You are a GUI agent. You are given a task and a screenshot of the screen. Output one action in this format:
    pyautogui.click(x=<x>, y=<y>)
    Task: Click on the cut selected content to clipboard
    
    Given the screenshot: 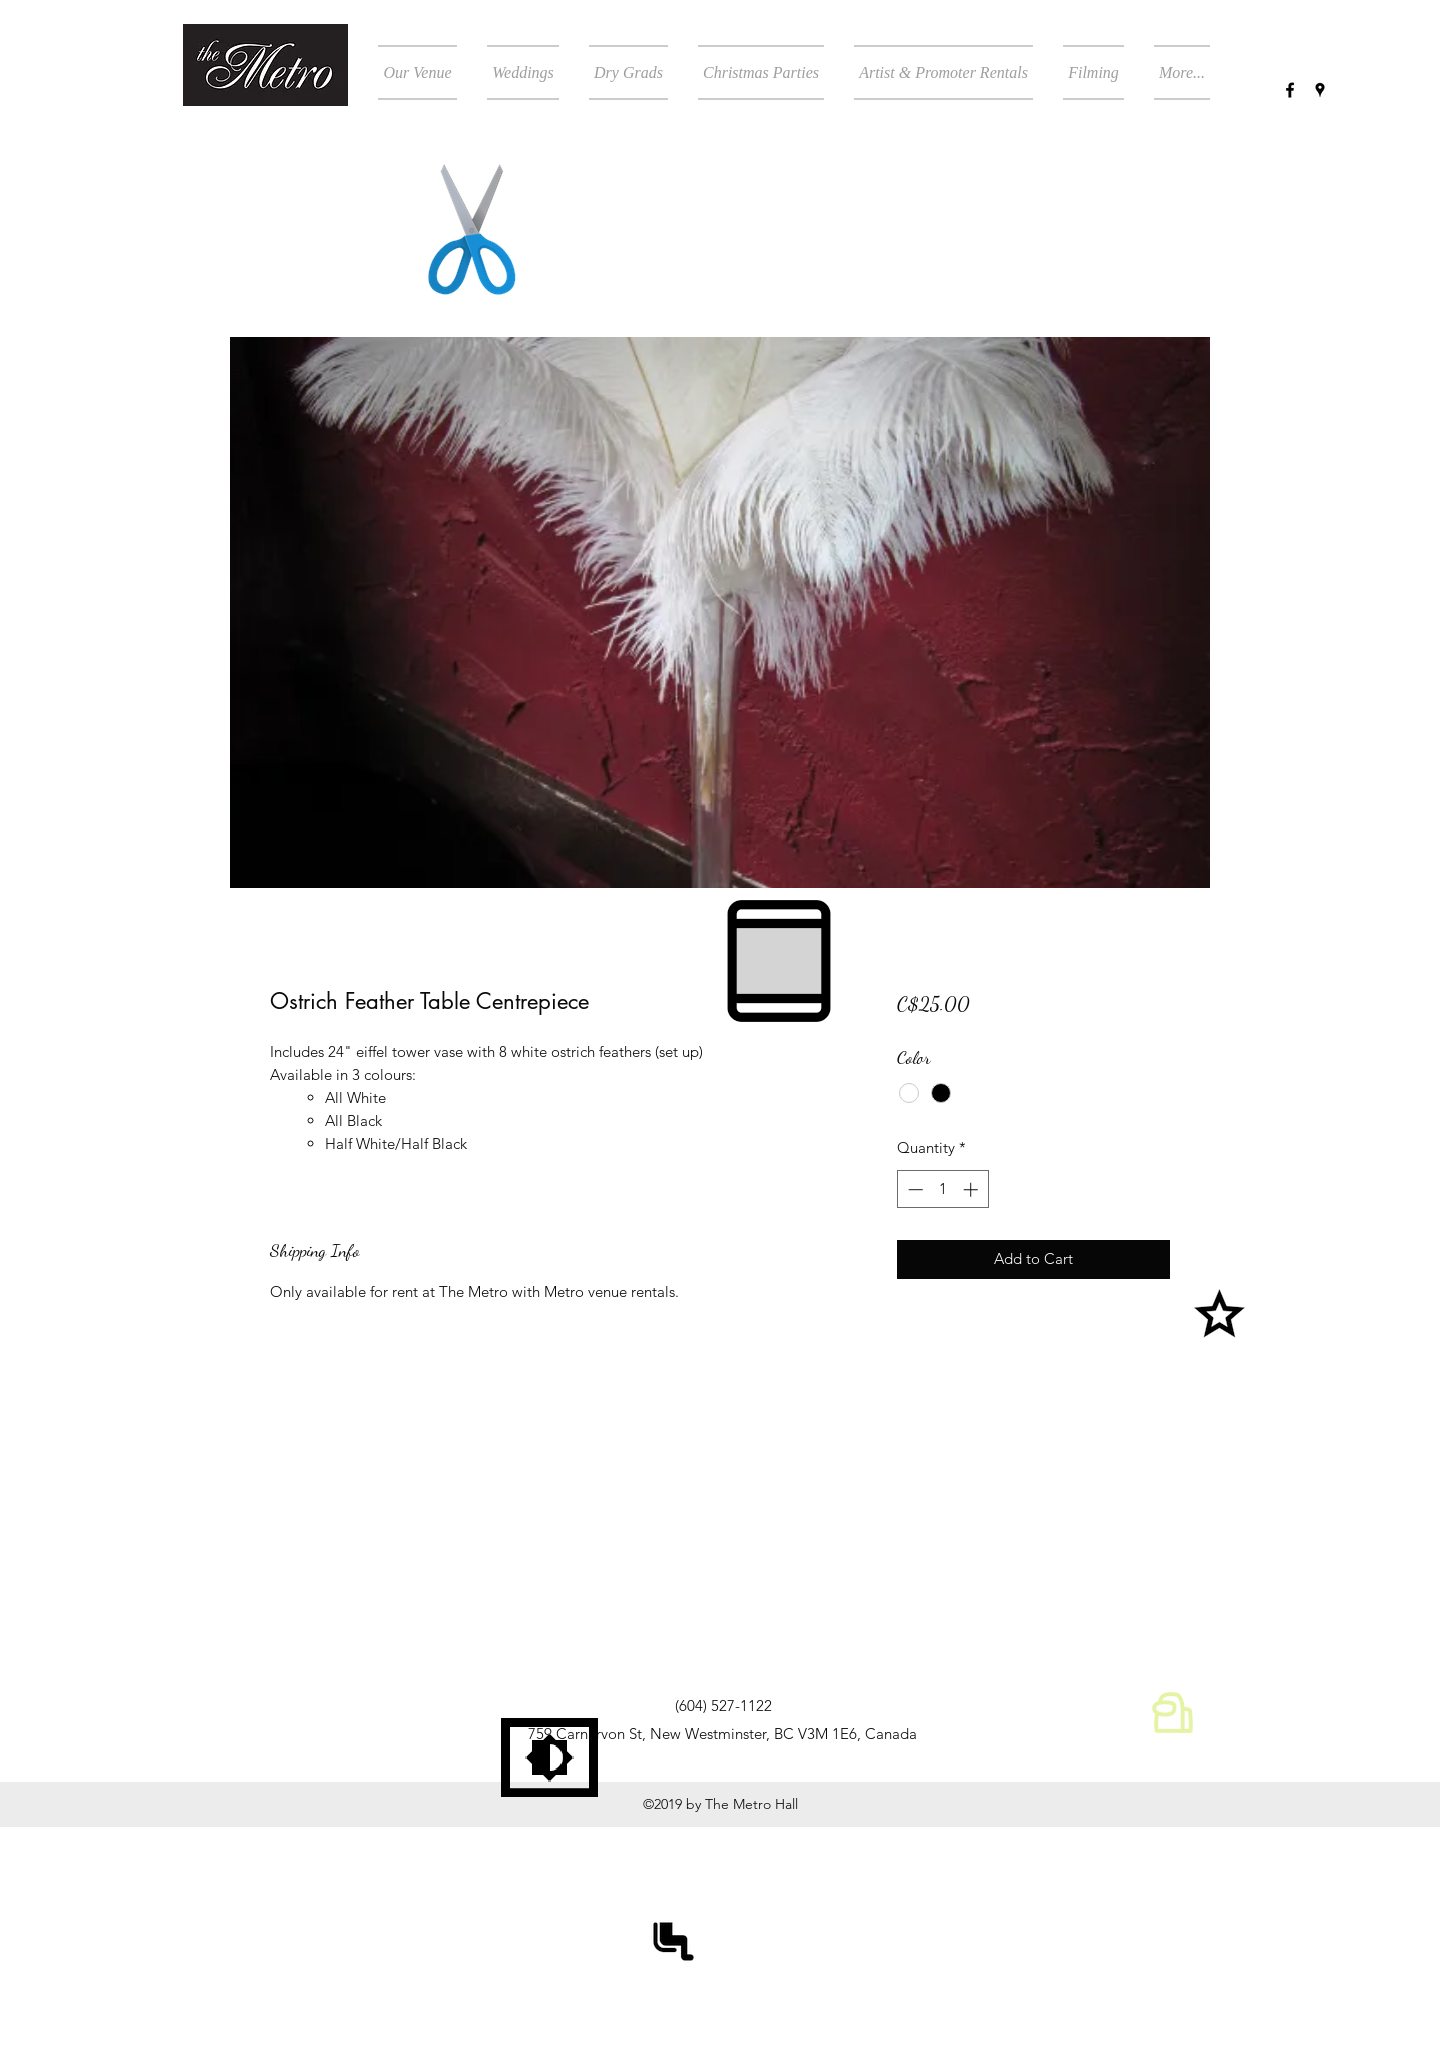 What is the action you would take?
    pyautogui.click(x=473, y=229)
    